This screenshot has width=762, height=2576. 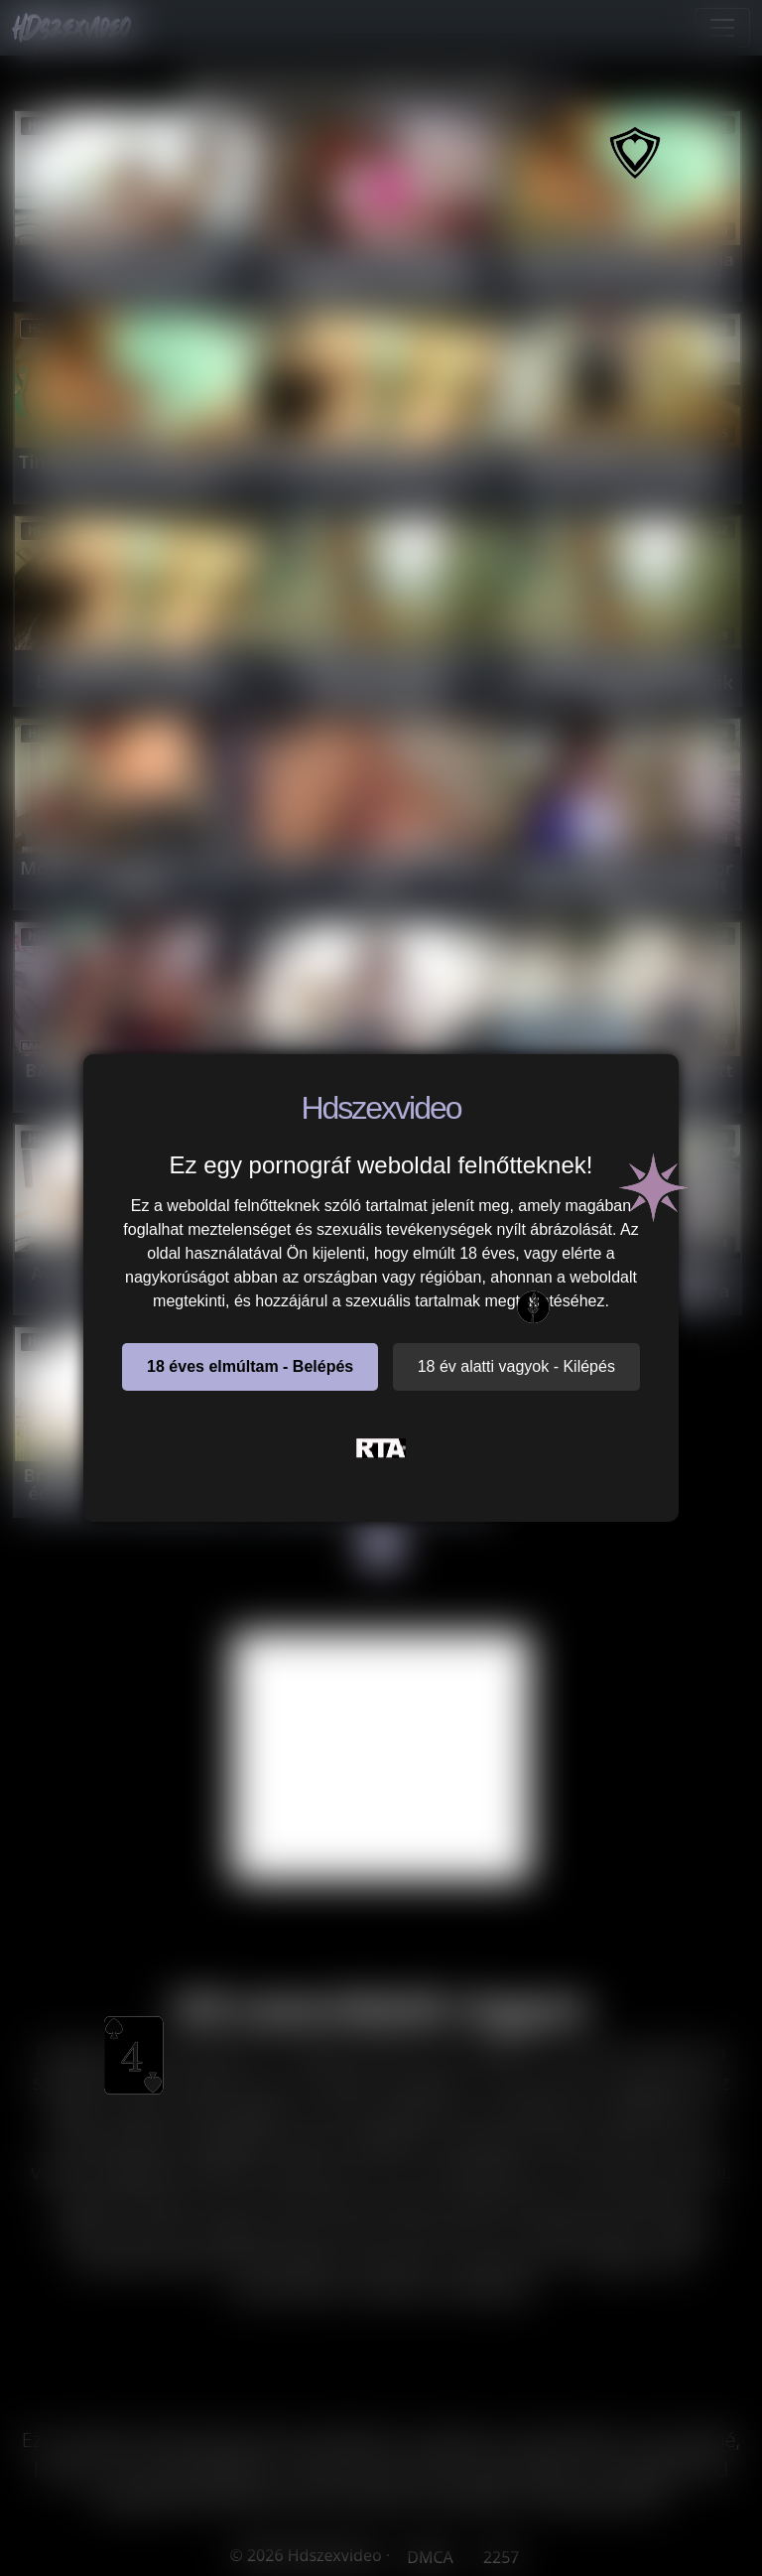 What do you see at coordinates (133, 2055) in the screenshot?
I see `four of spades playing card` at bounding box center [133, 2055].